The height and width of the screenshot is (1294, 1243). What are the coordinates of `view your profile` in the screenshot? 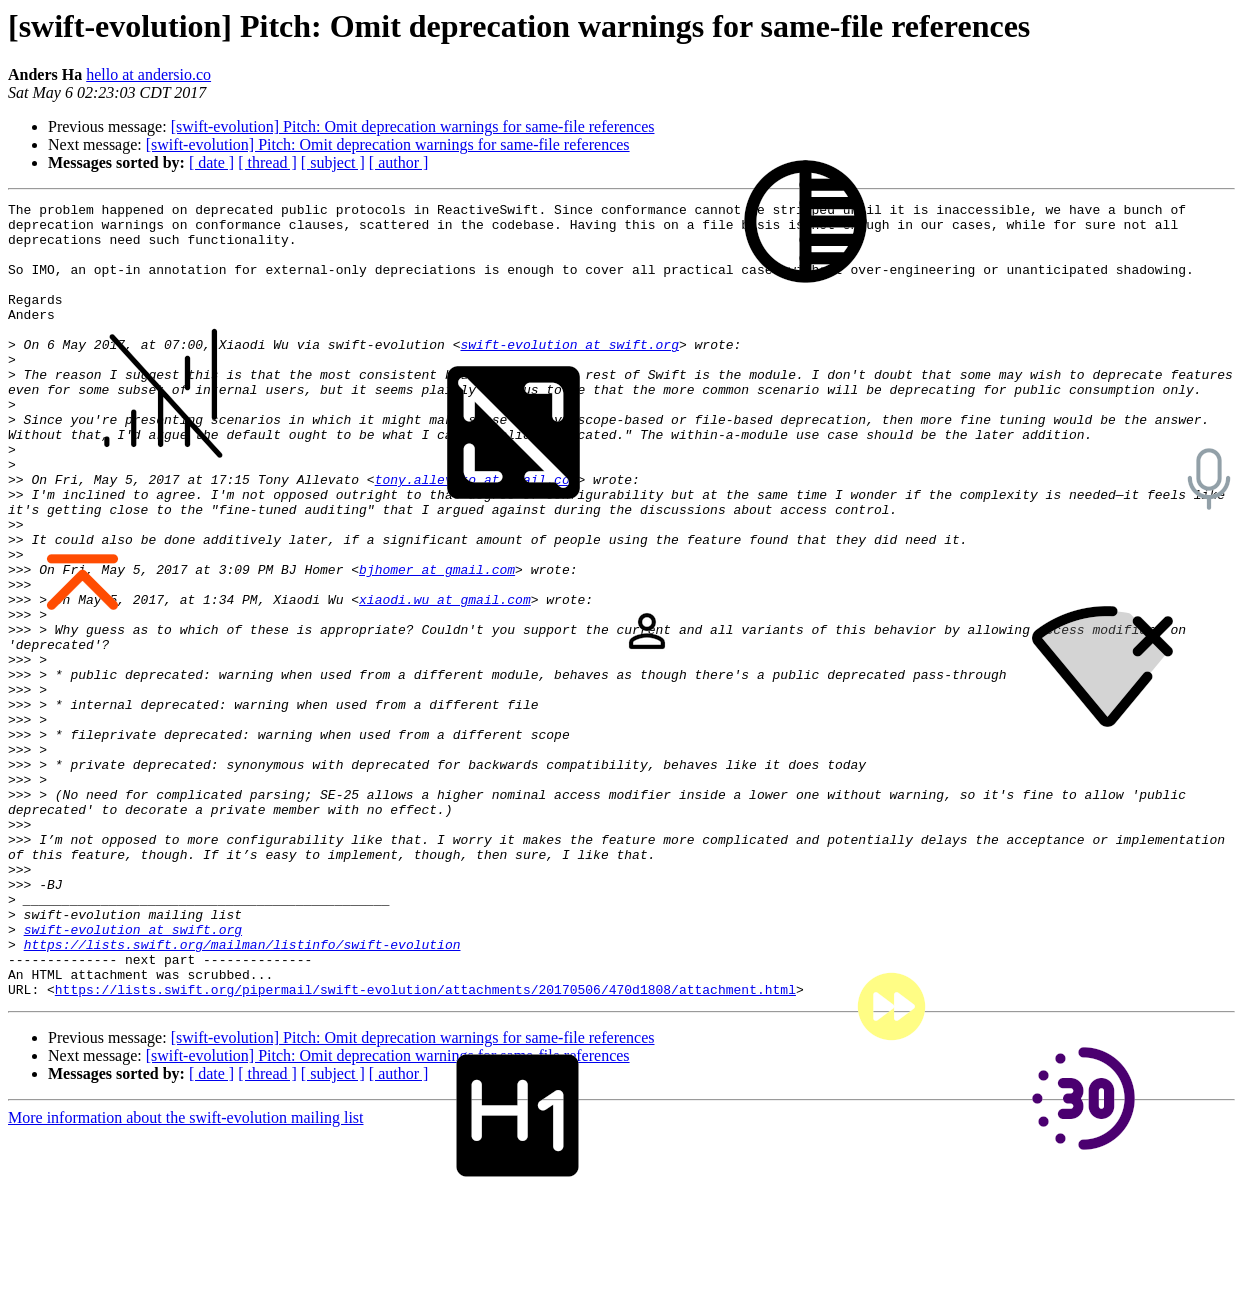 It's located at (647, 631).